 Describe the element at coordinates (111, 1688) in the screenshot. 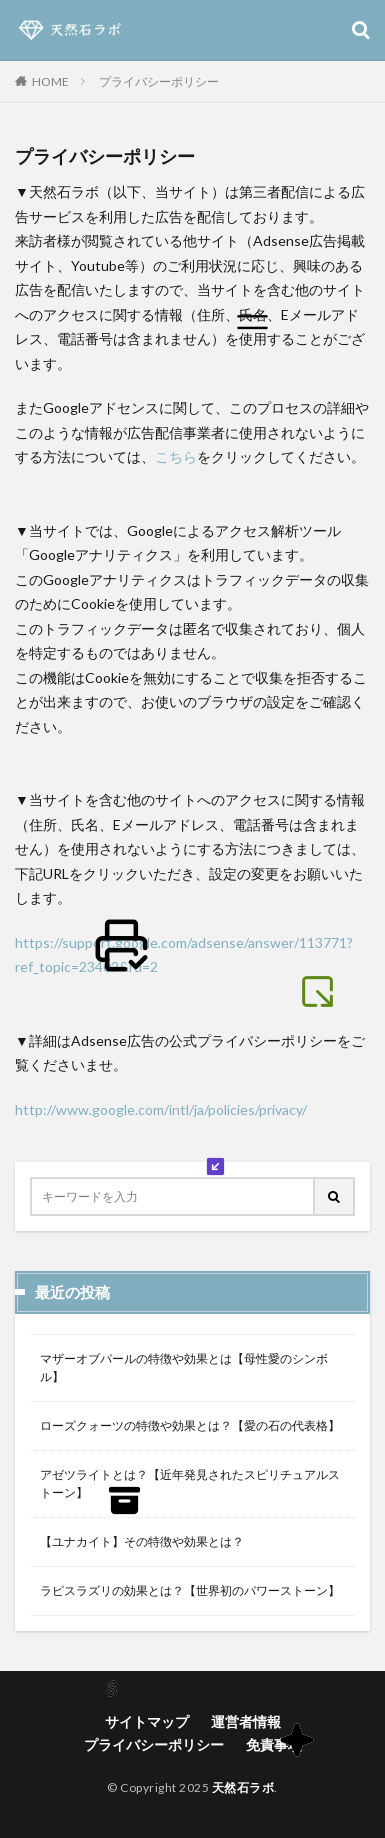

I see `open Cash App` at that location.